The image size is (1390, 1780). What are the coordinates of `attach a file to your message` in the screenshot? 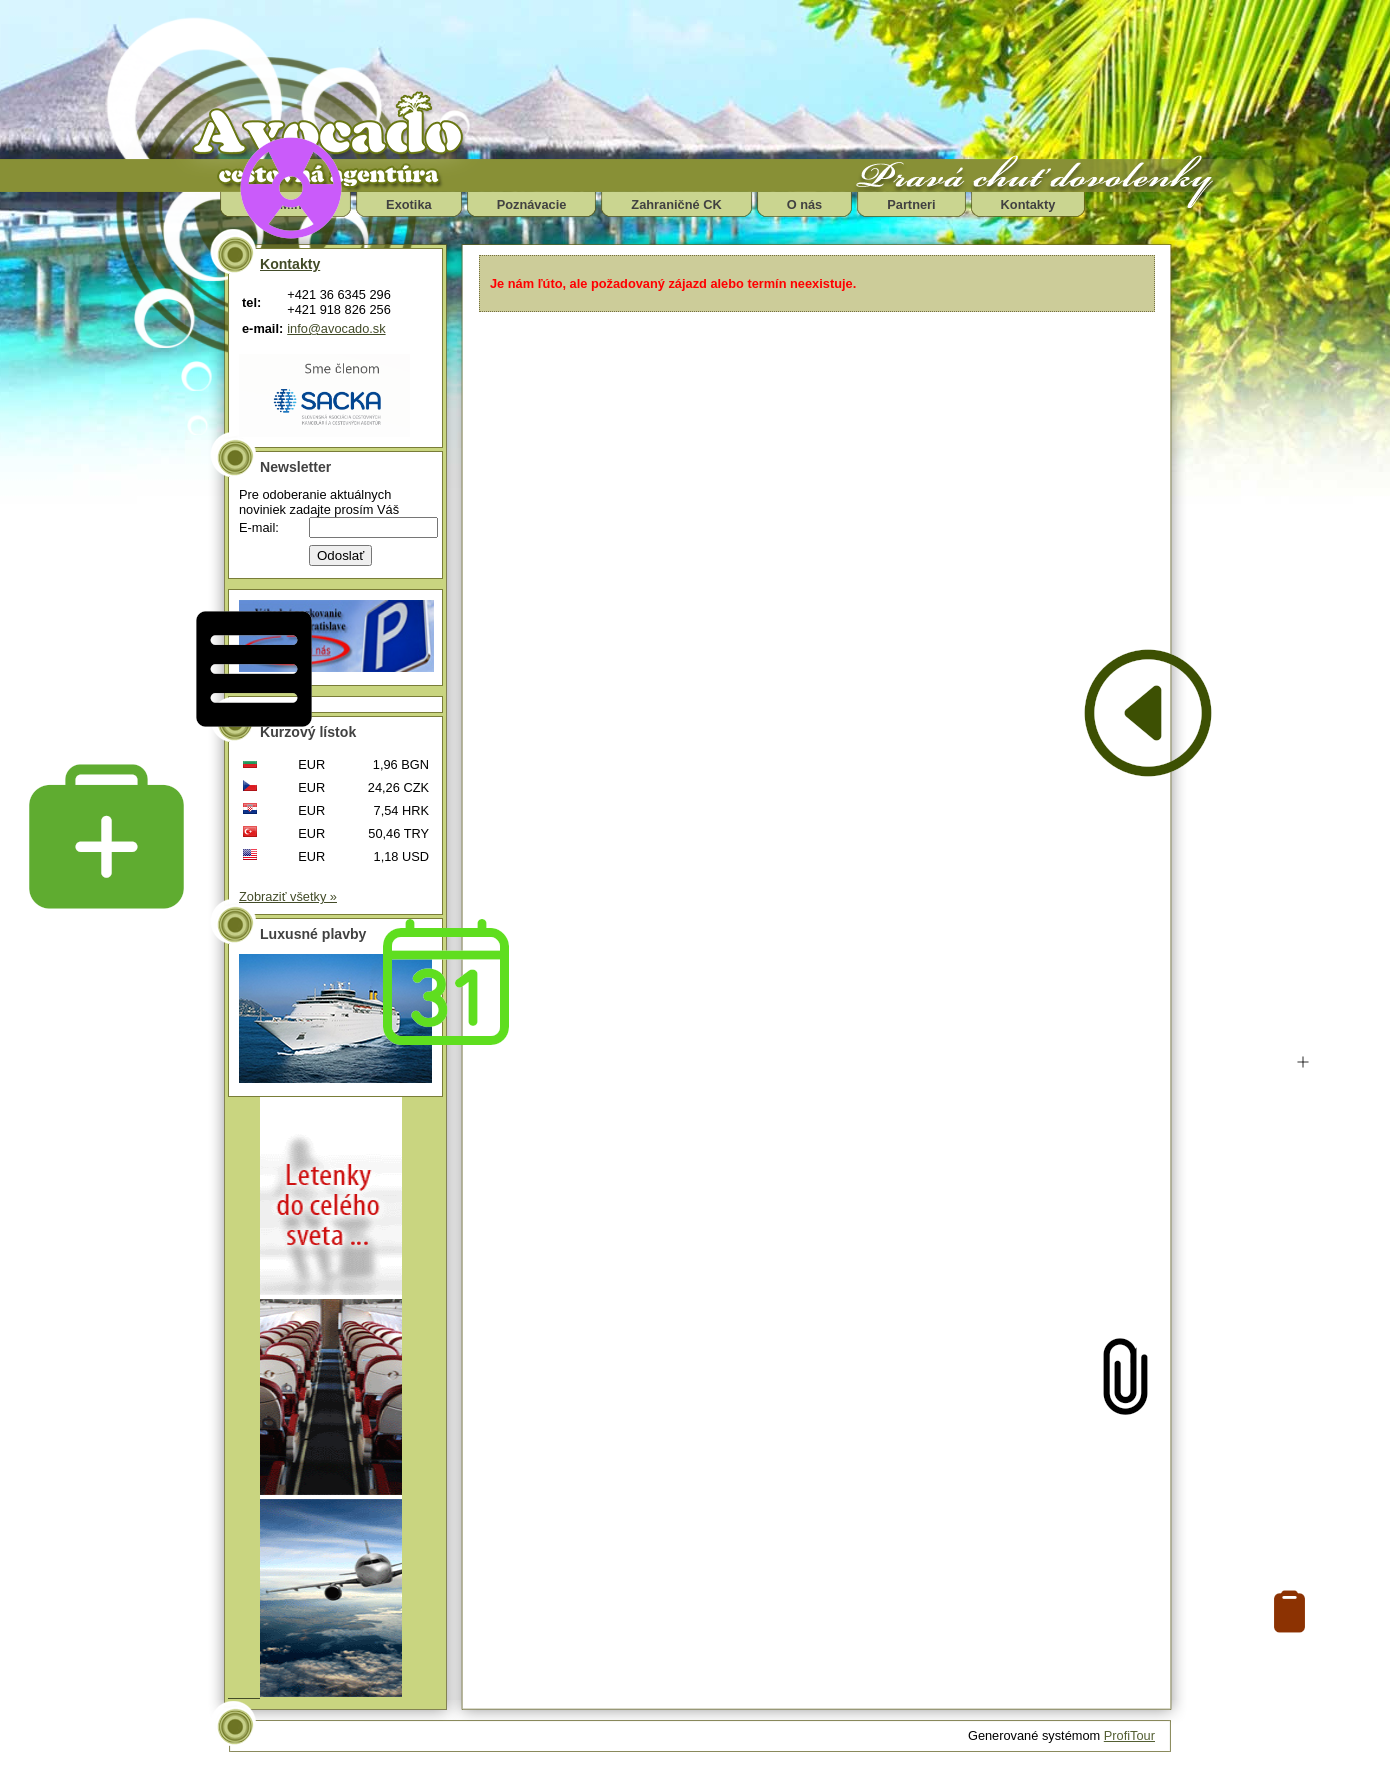 It's located at (1125, 1376).